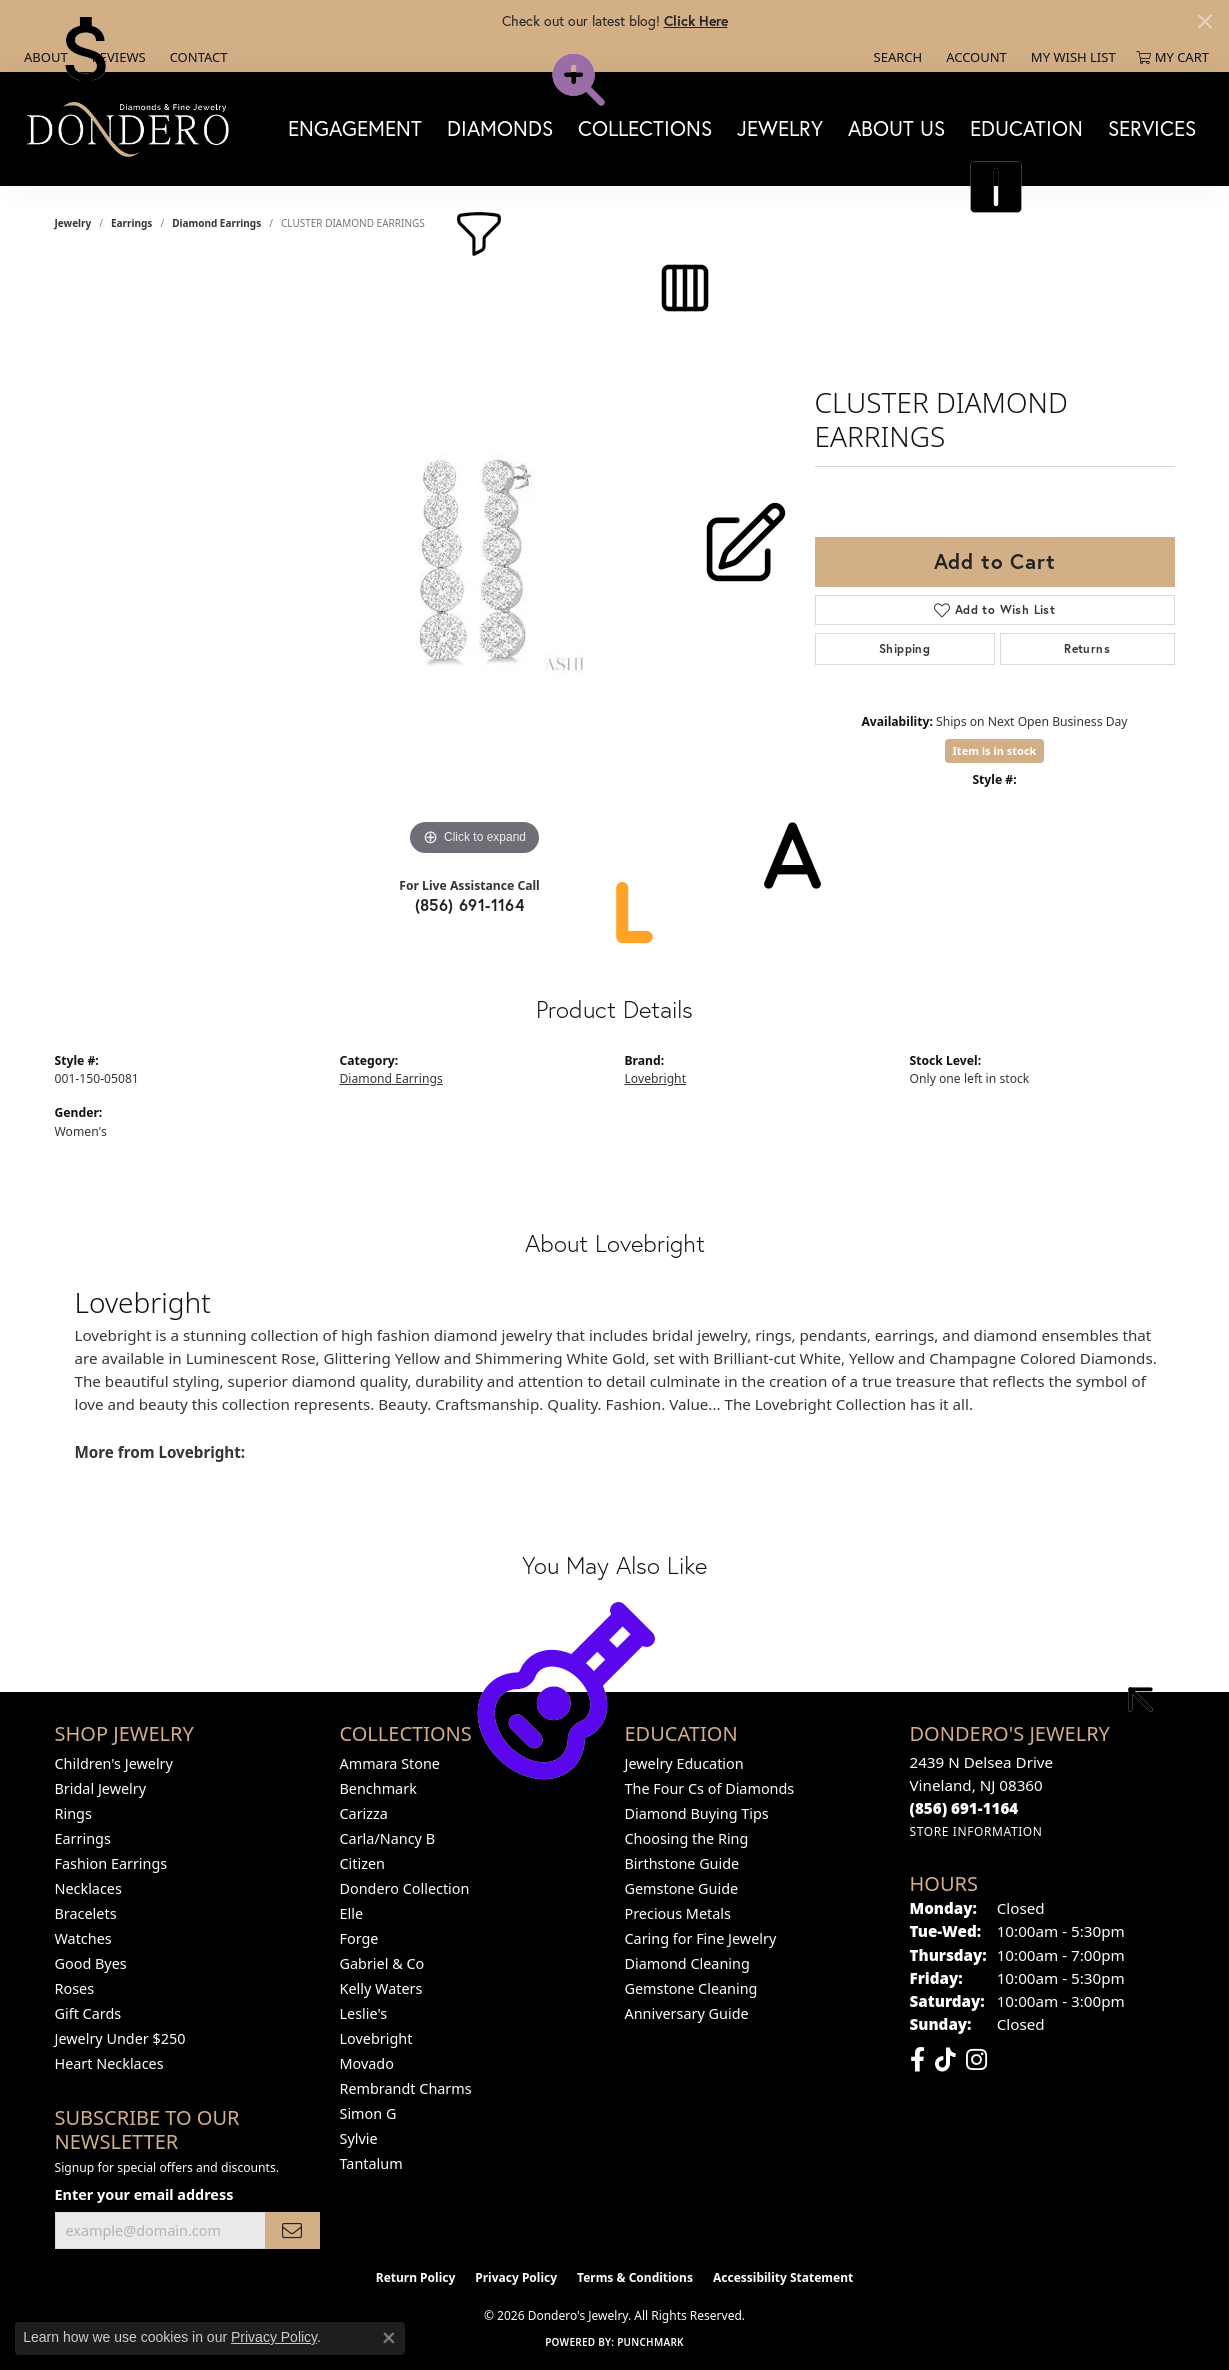 The height and width of the screenshot is (2370, 1229). Describe the element at coordinates (479, 234) in the screenshot. I see `filter or sort content` at that location.